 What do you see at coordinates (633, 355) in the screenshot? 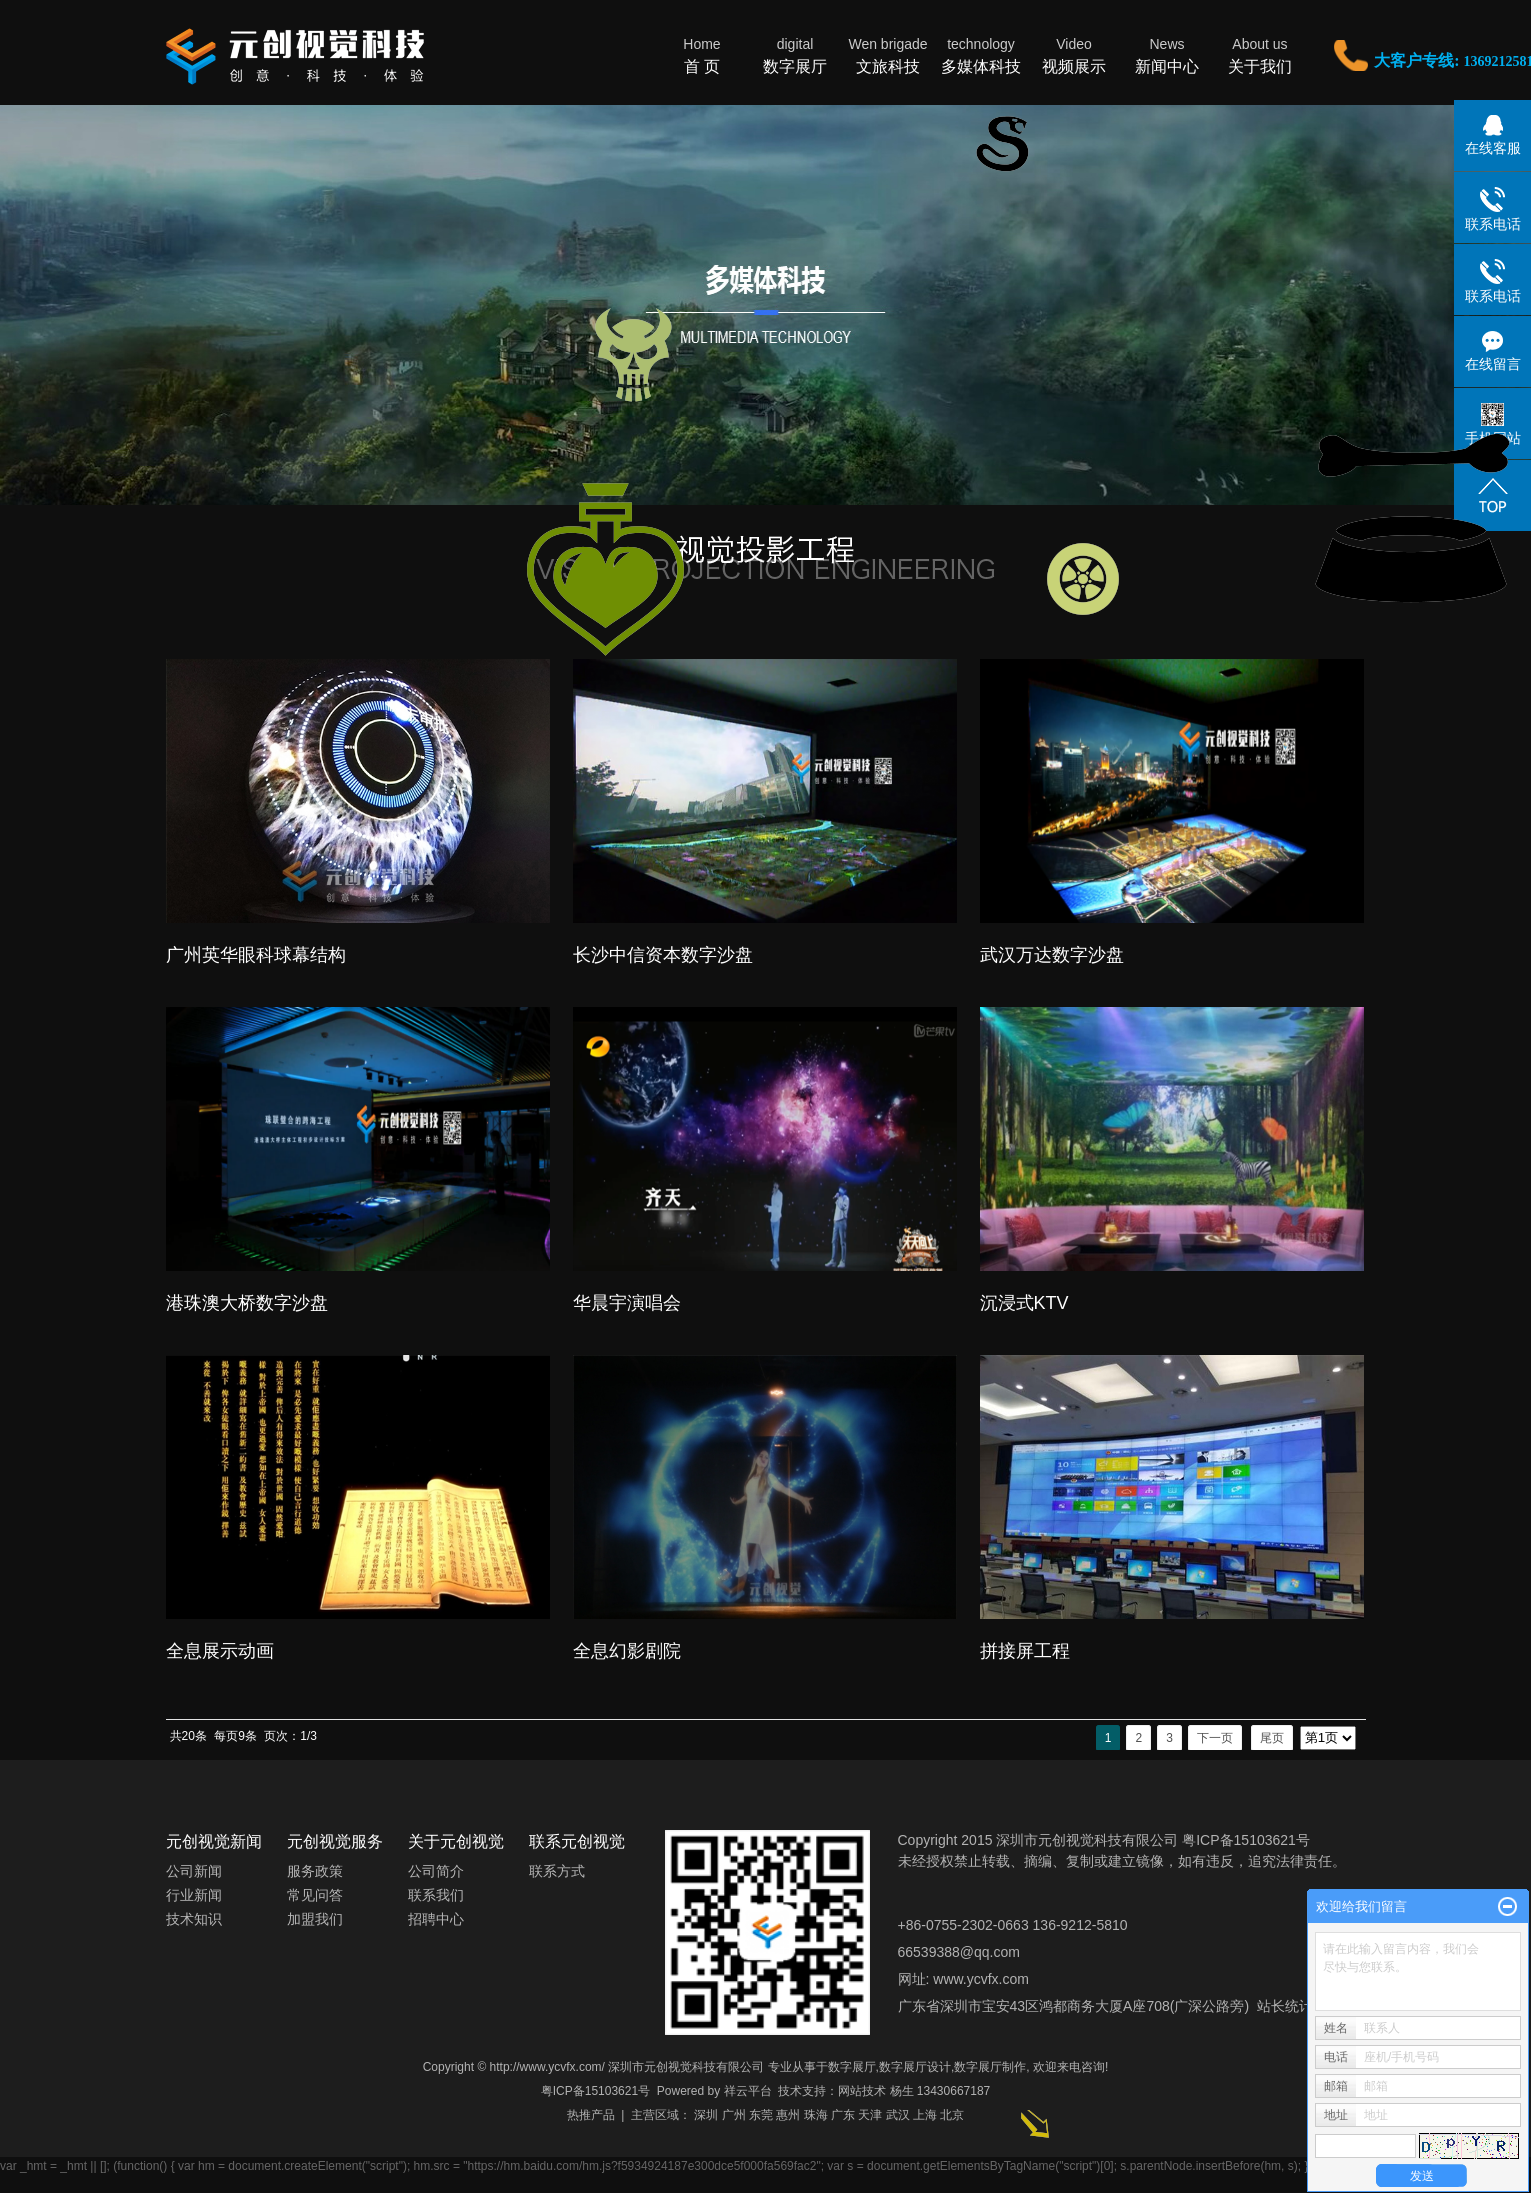
I see `select demon or undead character class` at bounding box center [633, 355].